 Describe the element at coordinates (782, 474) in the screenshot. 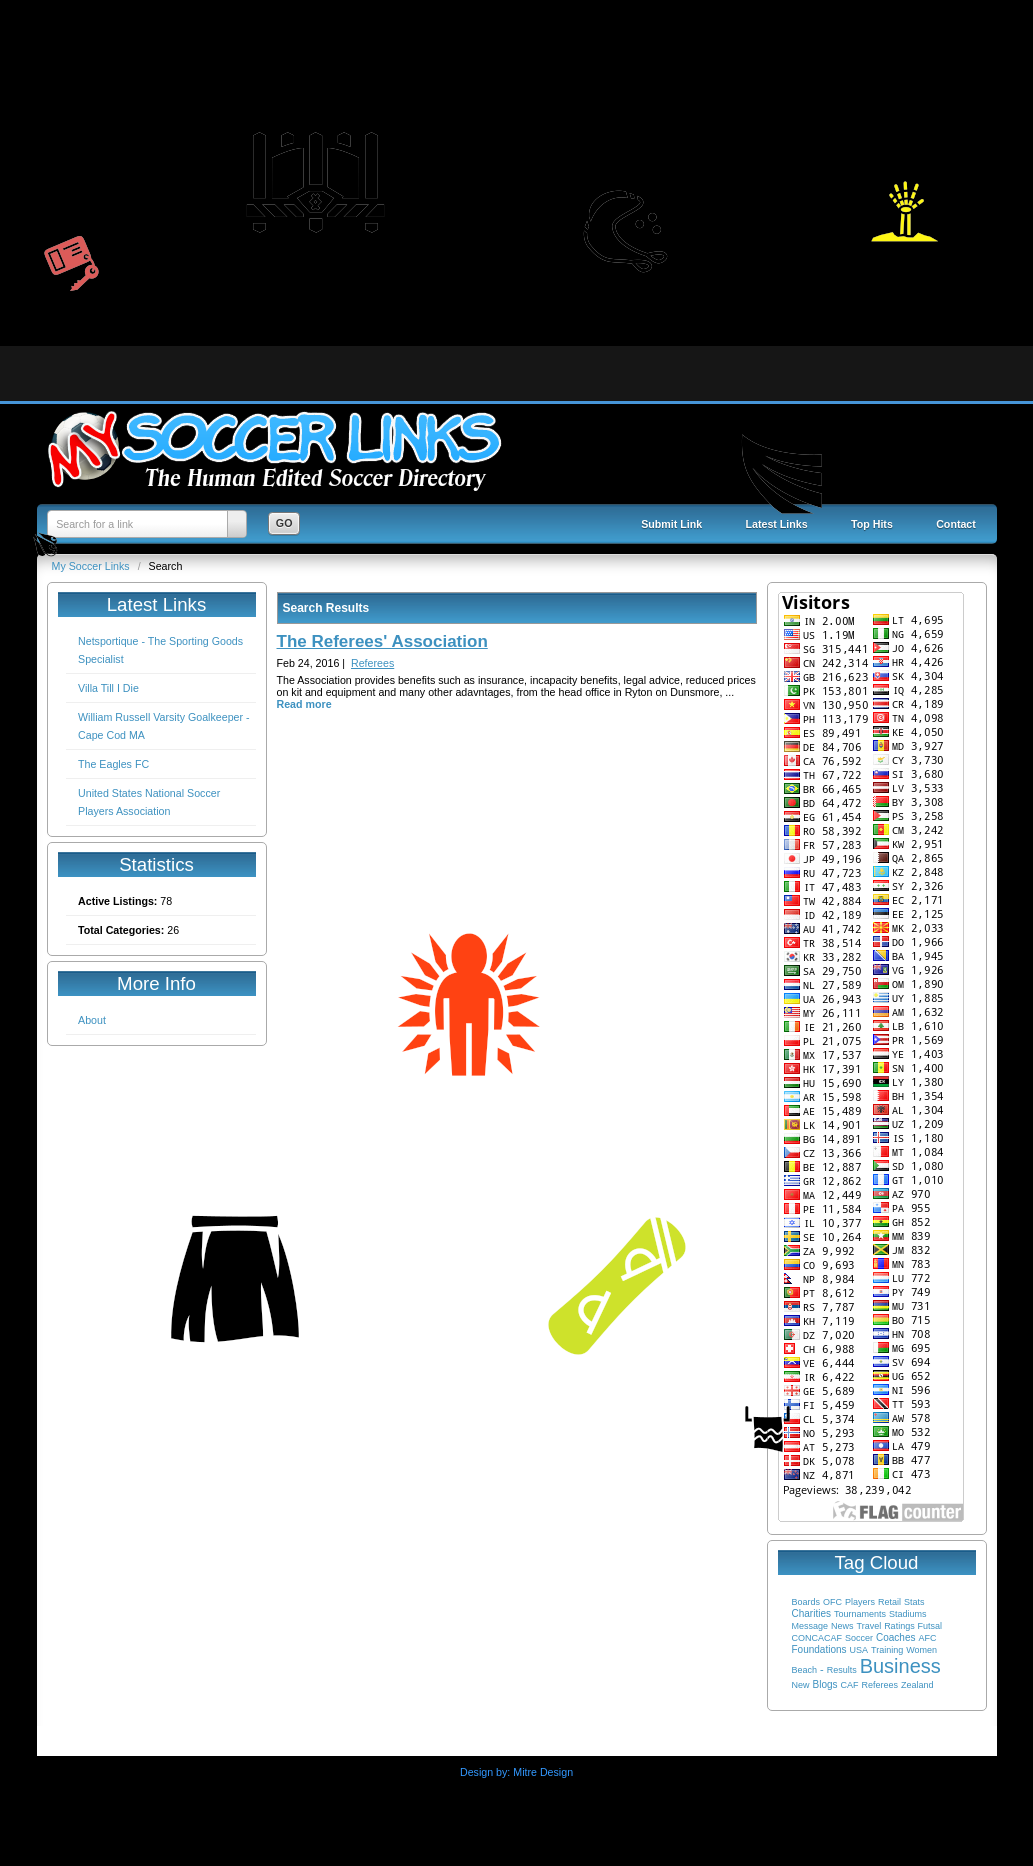

I see `indicates windy weather conditions` at that location.